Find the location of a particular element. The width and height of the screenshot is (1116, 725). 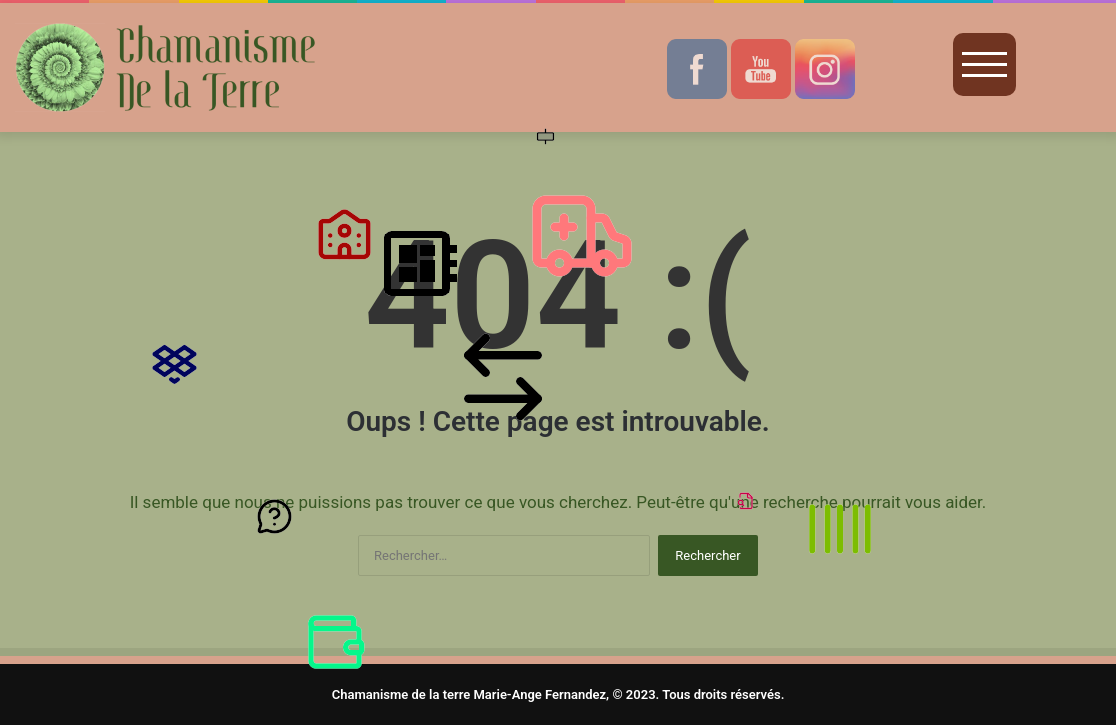

search within a document is located at coordinates (746, 501).